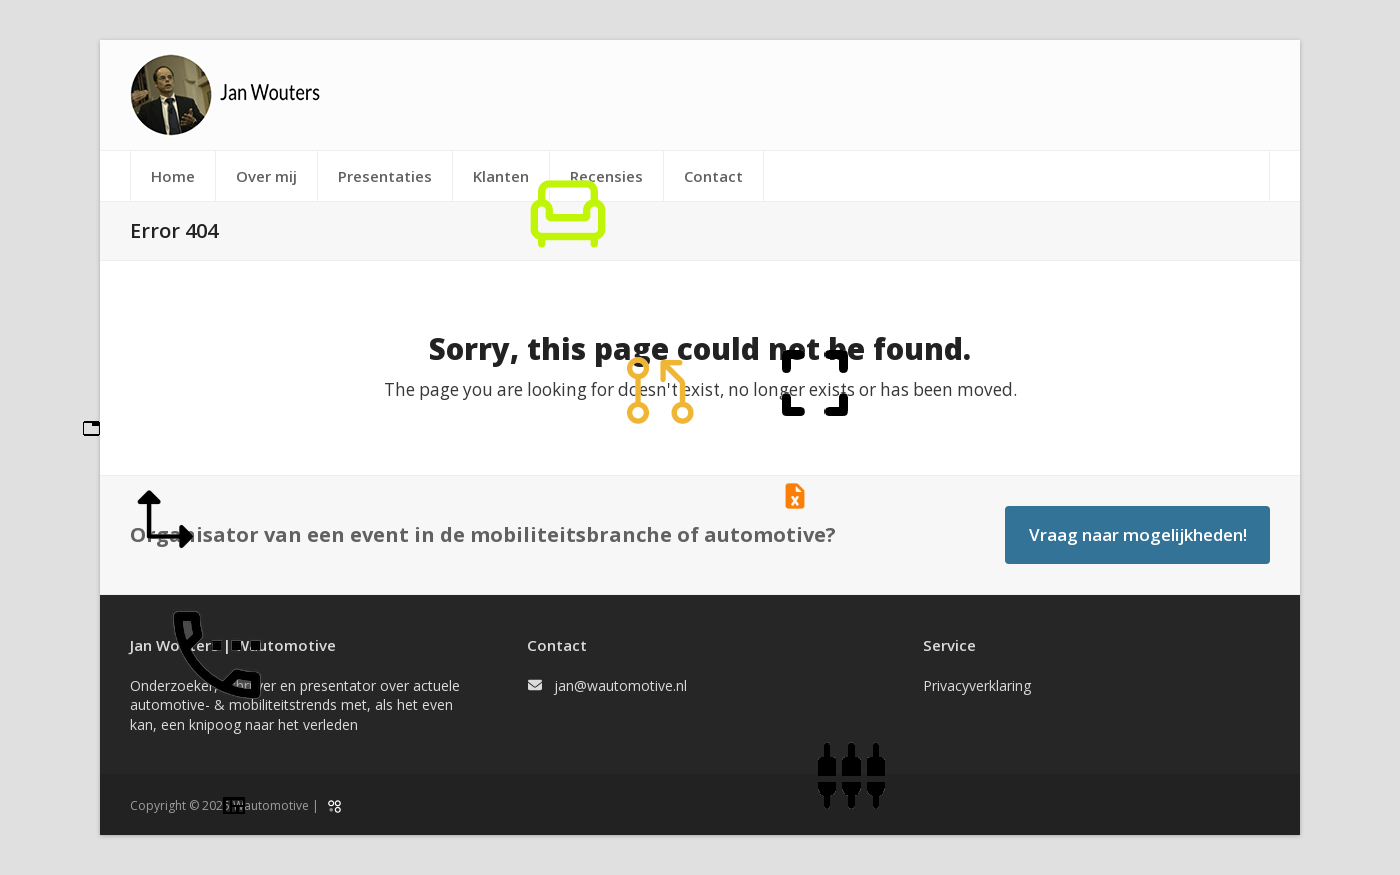  Describe the element at coordinates (815, 383) in the screenshot. I see `expand to fullscreen mode` at that location.